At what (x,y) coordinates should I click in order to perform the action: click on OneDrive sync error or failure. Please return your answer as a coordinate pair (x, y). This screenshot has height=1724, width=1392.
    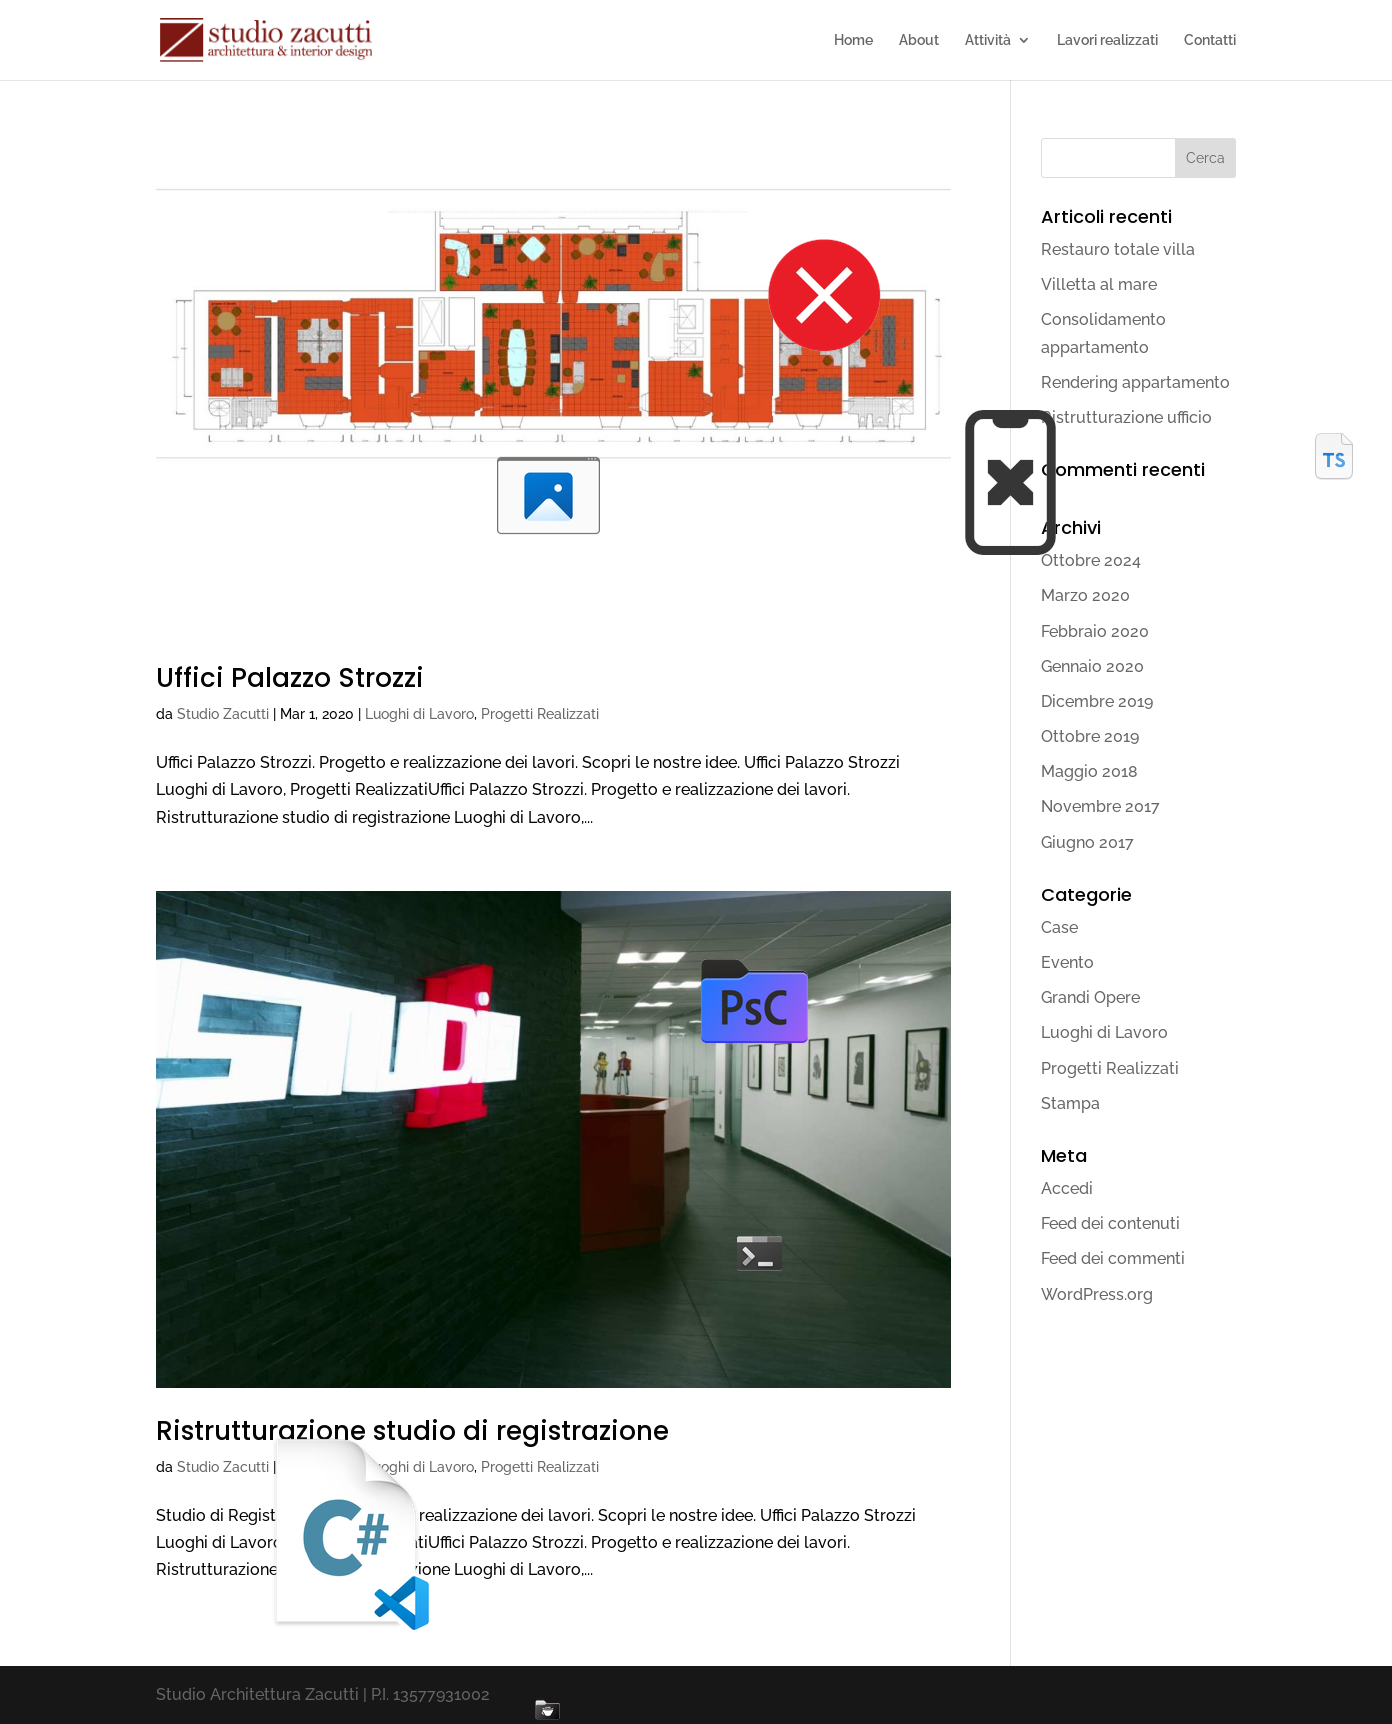
    Looking at the image, I should click on (824, 295).